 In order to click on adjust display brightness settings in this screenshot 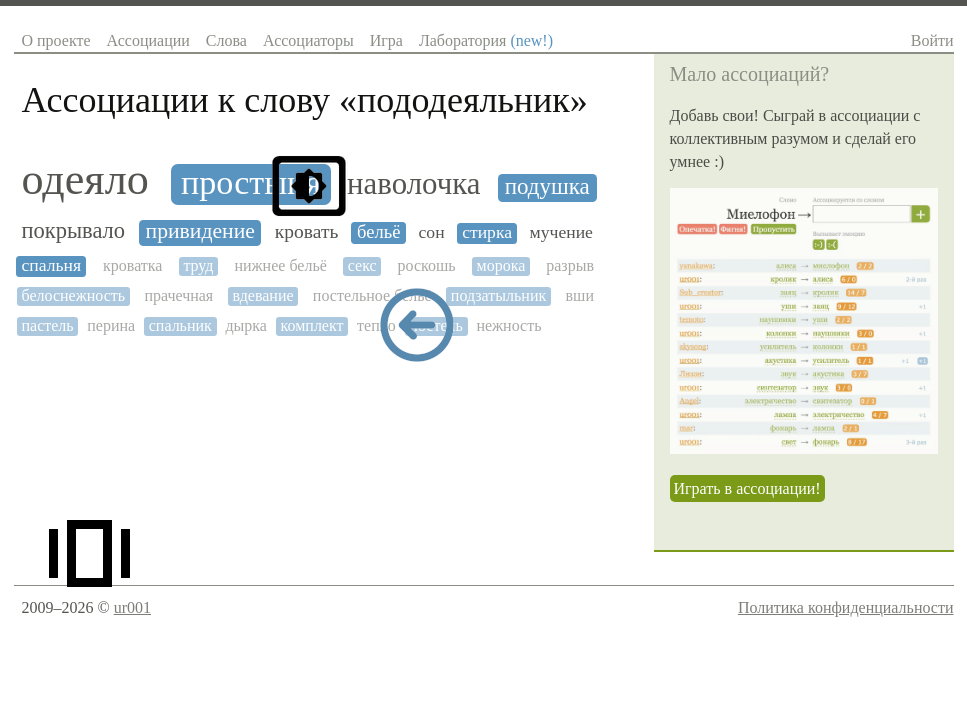, I will do `click(309, 186)`.